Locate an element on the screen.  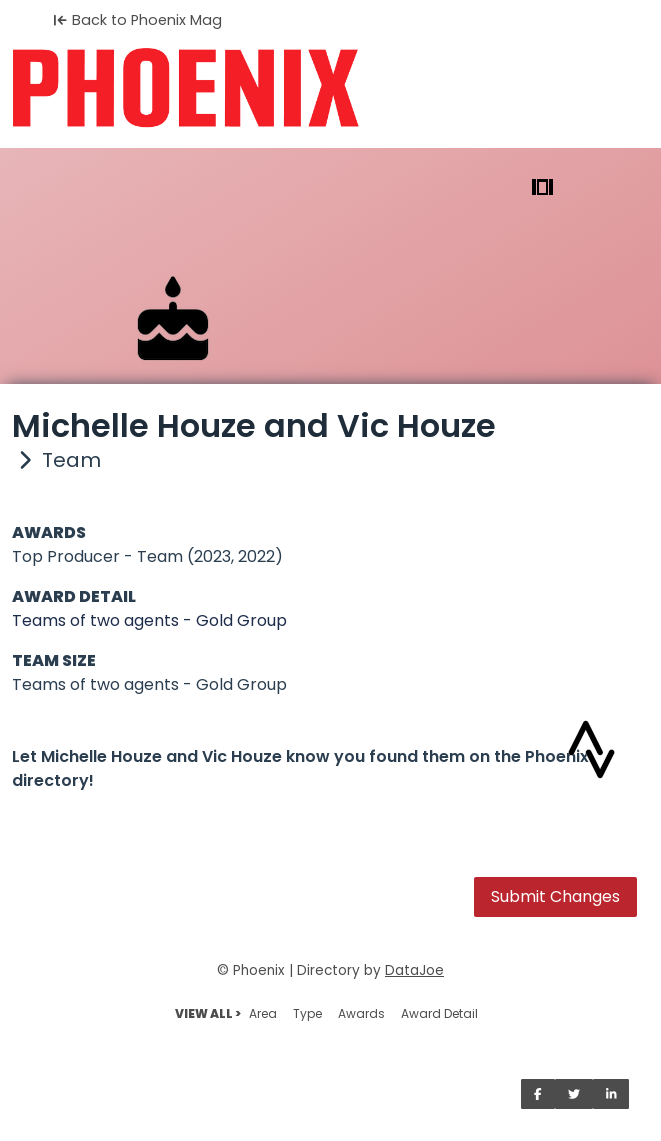
switch to column or array view layout is located at coordinates (542, 188).